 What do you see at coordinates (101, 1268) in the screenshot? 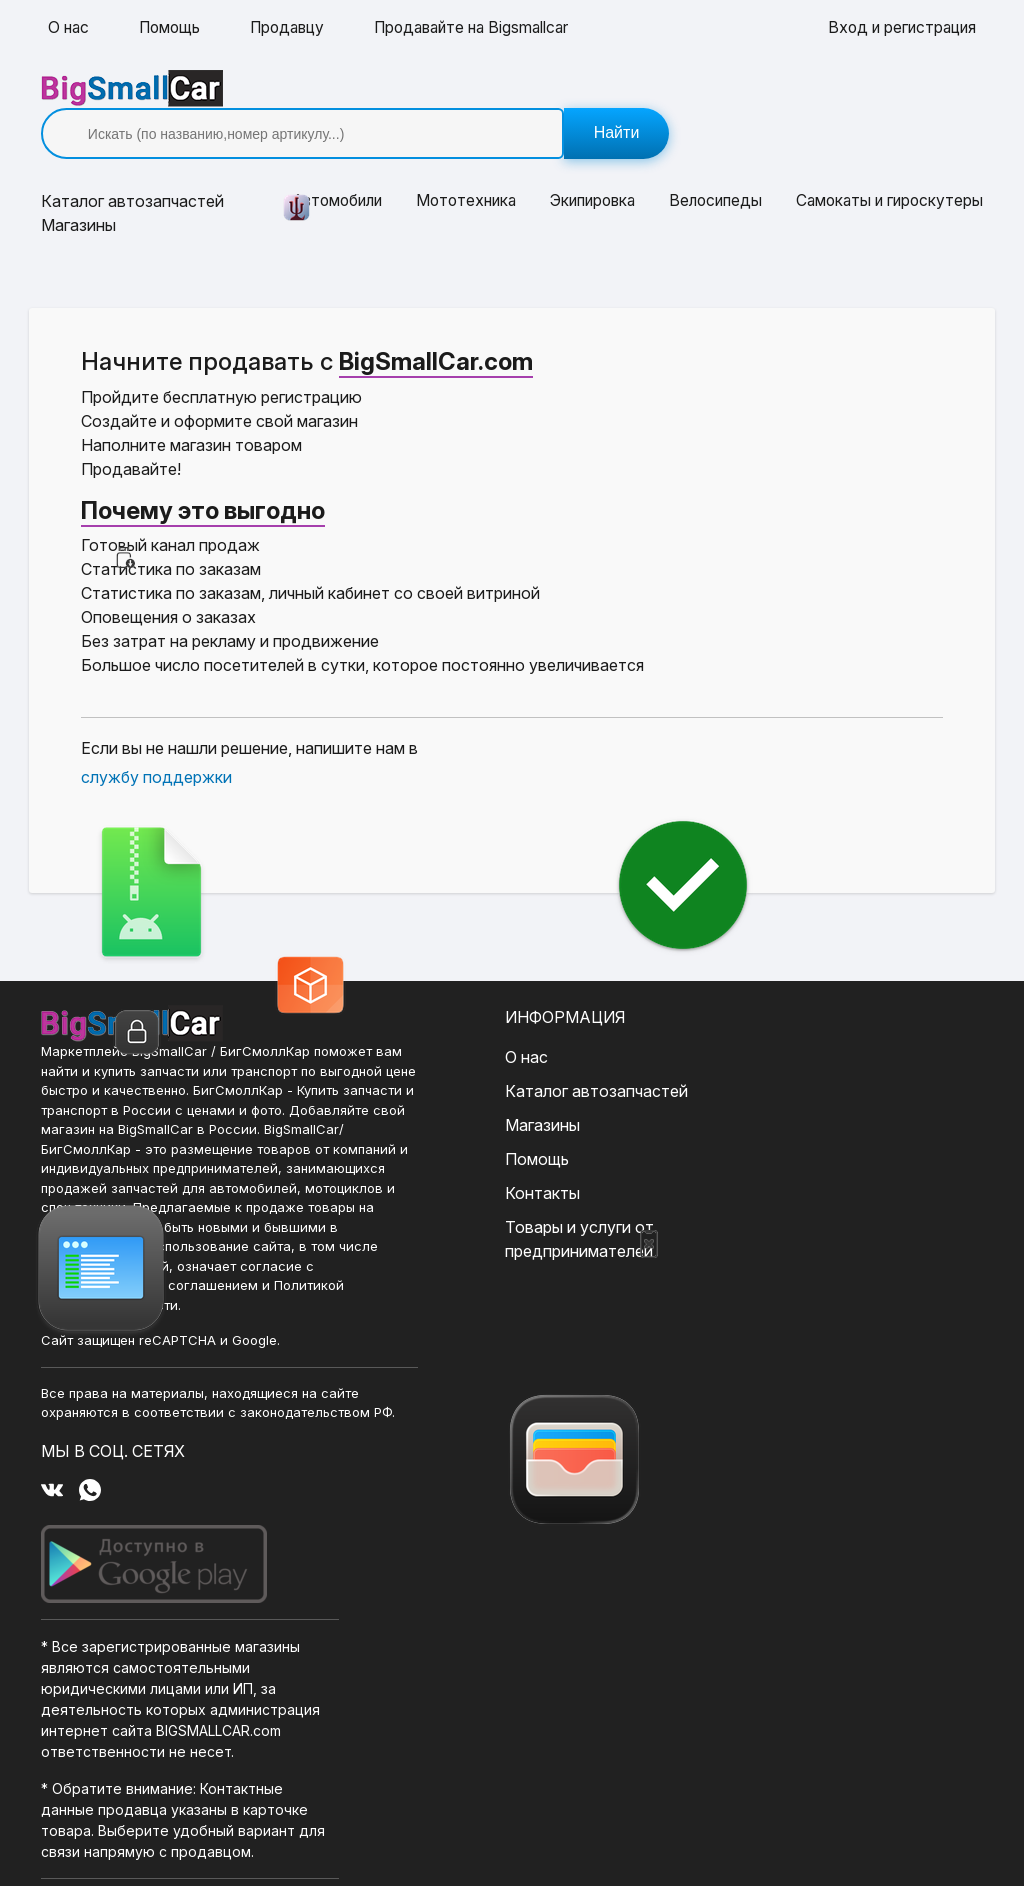
I see `open system startup preferences` at bounding box center [101, 1268].